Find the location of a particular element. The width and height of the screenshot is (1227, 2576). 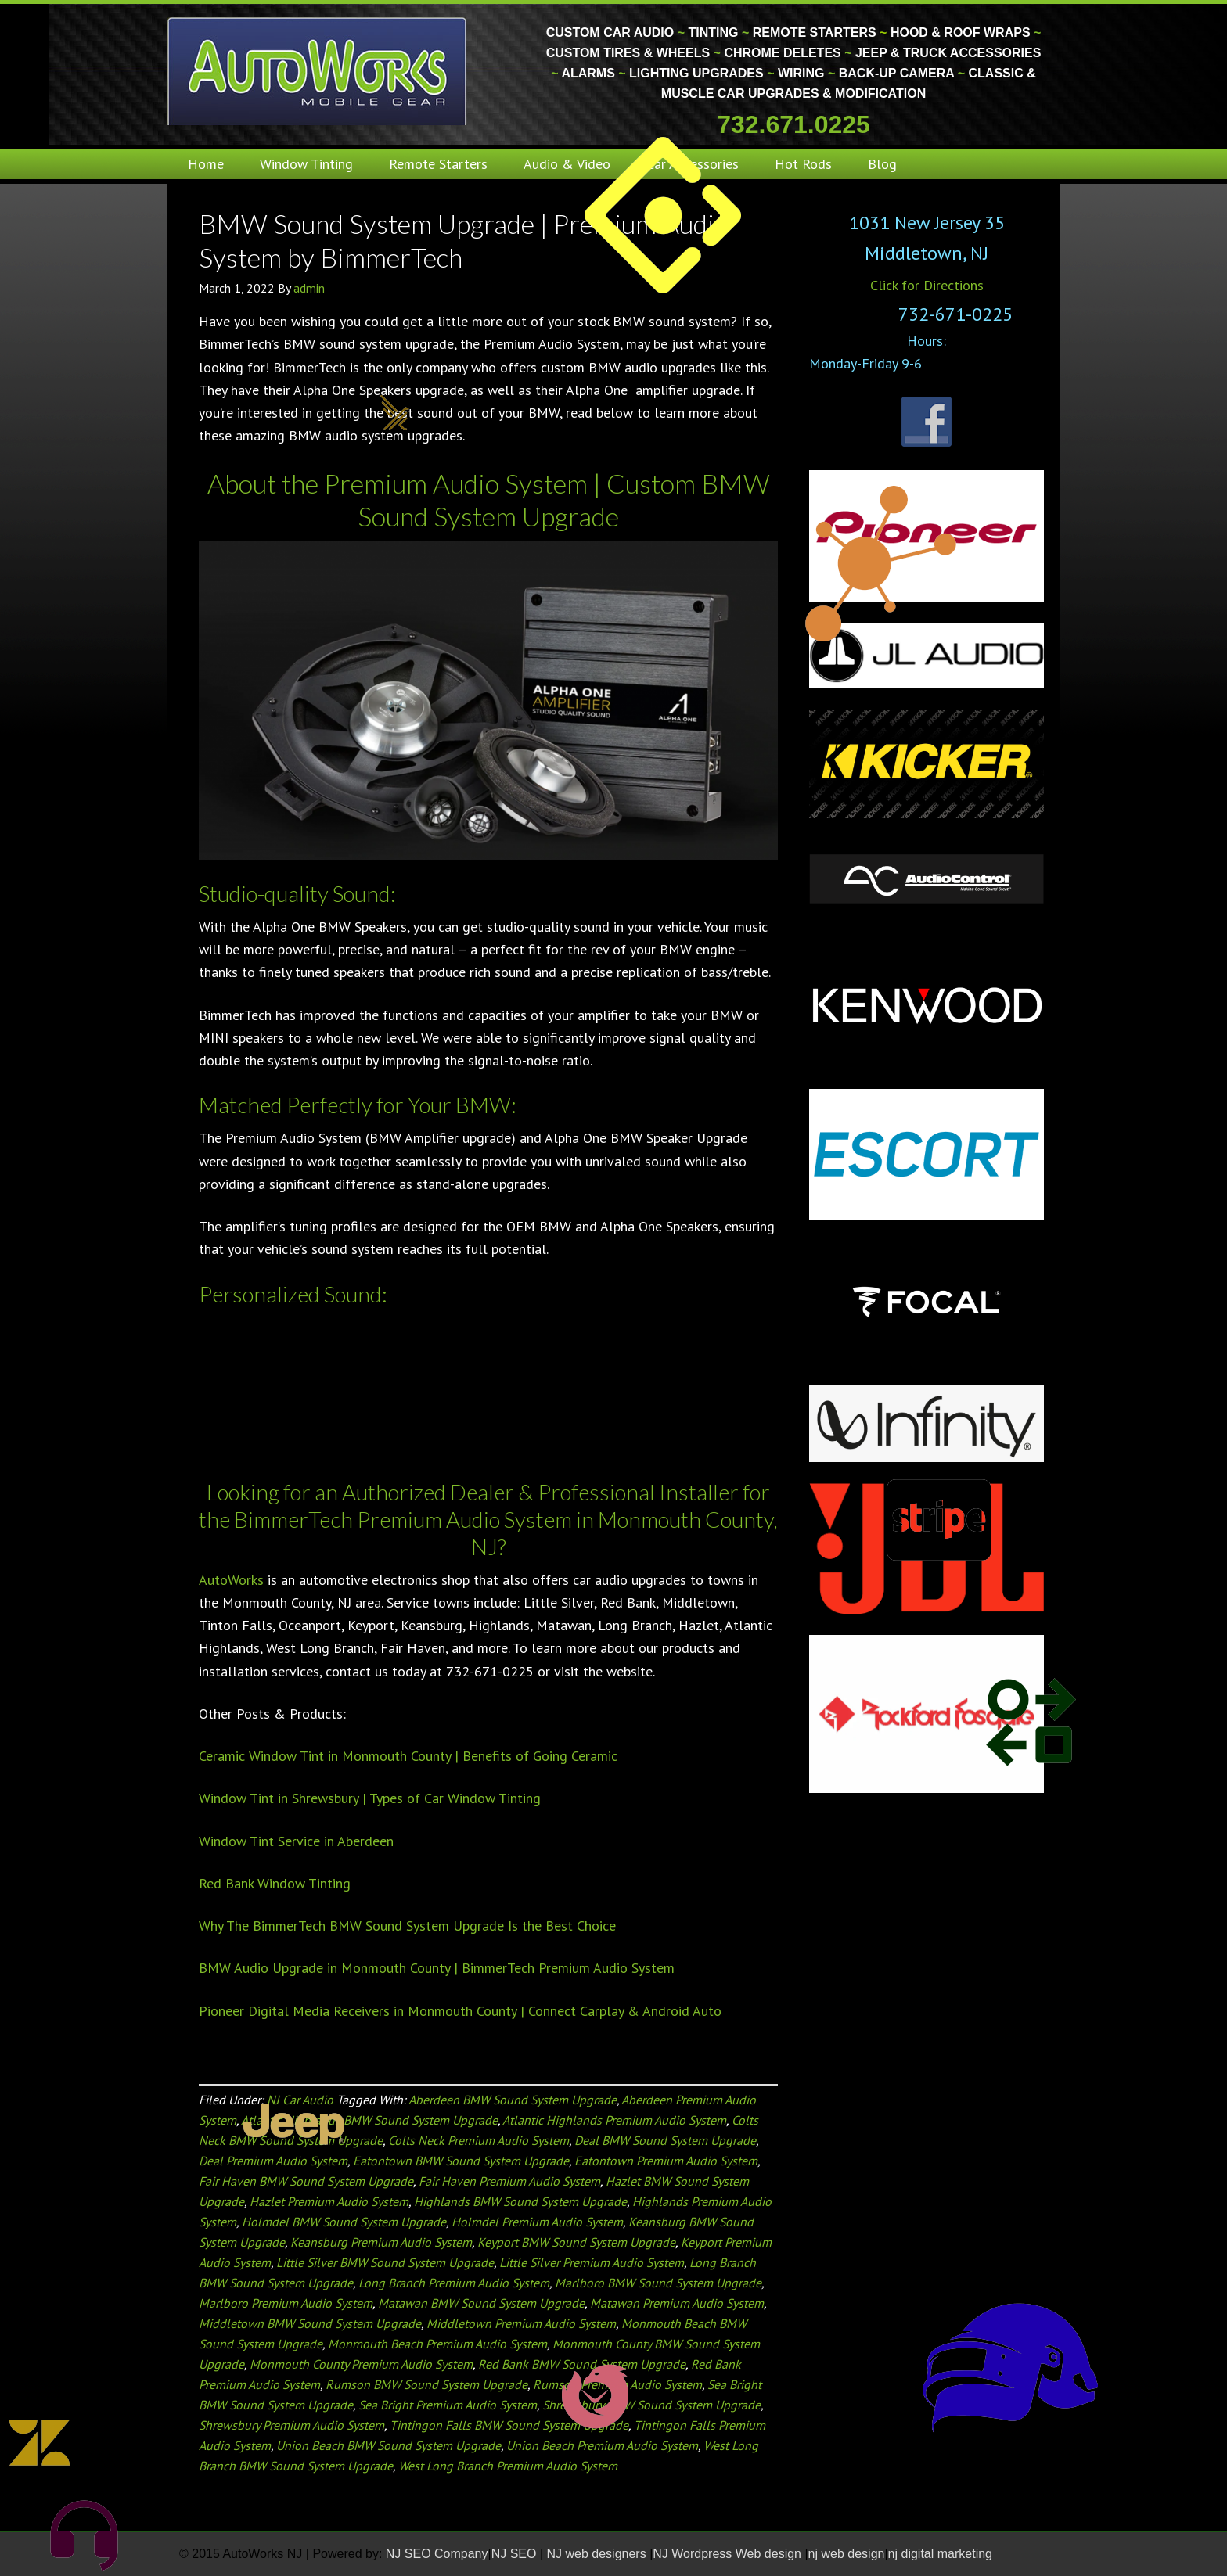

pay with Stripe is located at coordinates (939, 1520).